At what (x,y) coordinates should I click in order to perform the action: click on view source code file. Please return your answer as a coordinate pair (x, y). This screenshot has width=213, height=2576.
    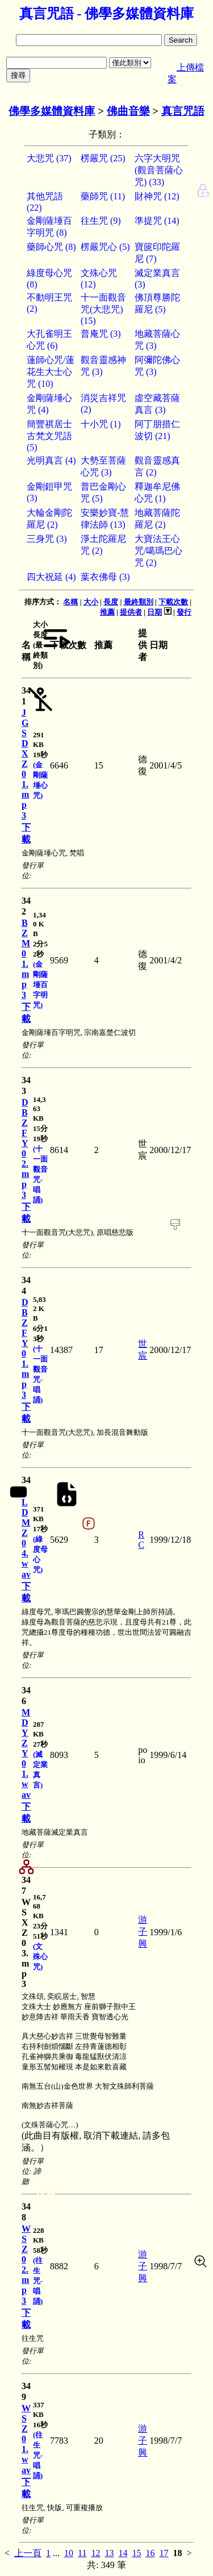
    Looking at the image, I should click on (66, 1494).